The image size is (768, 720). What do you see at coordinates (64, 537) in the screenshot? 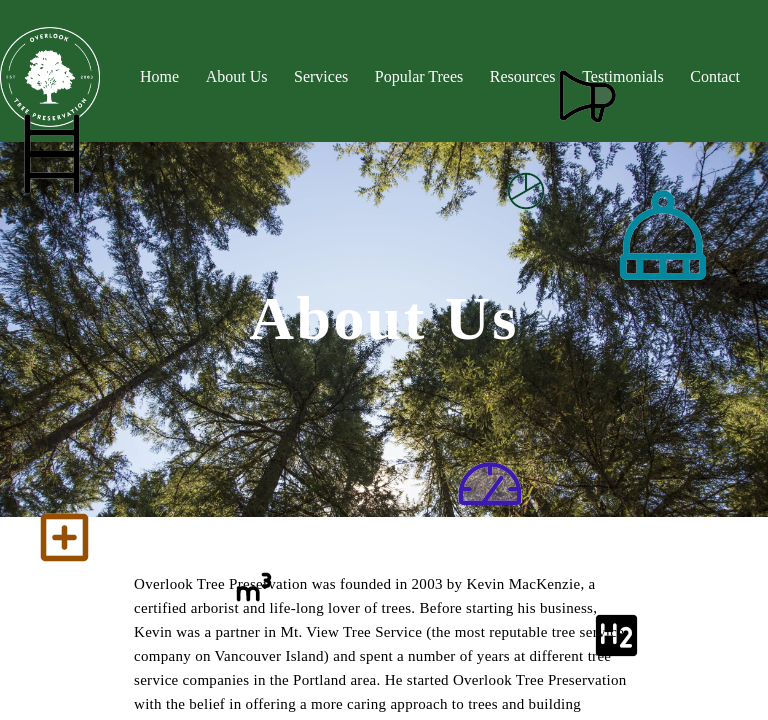
I see `add a new item or content` at bounding box center [64, 537].